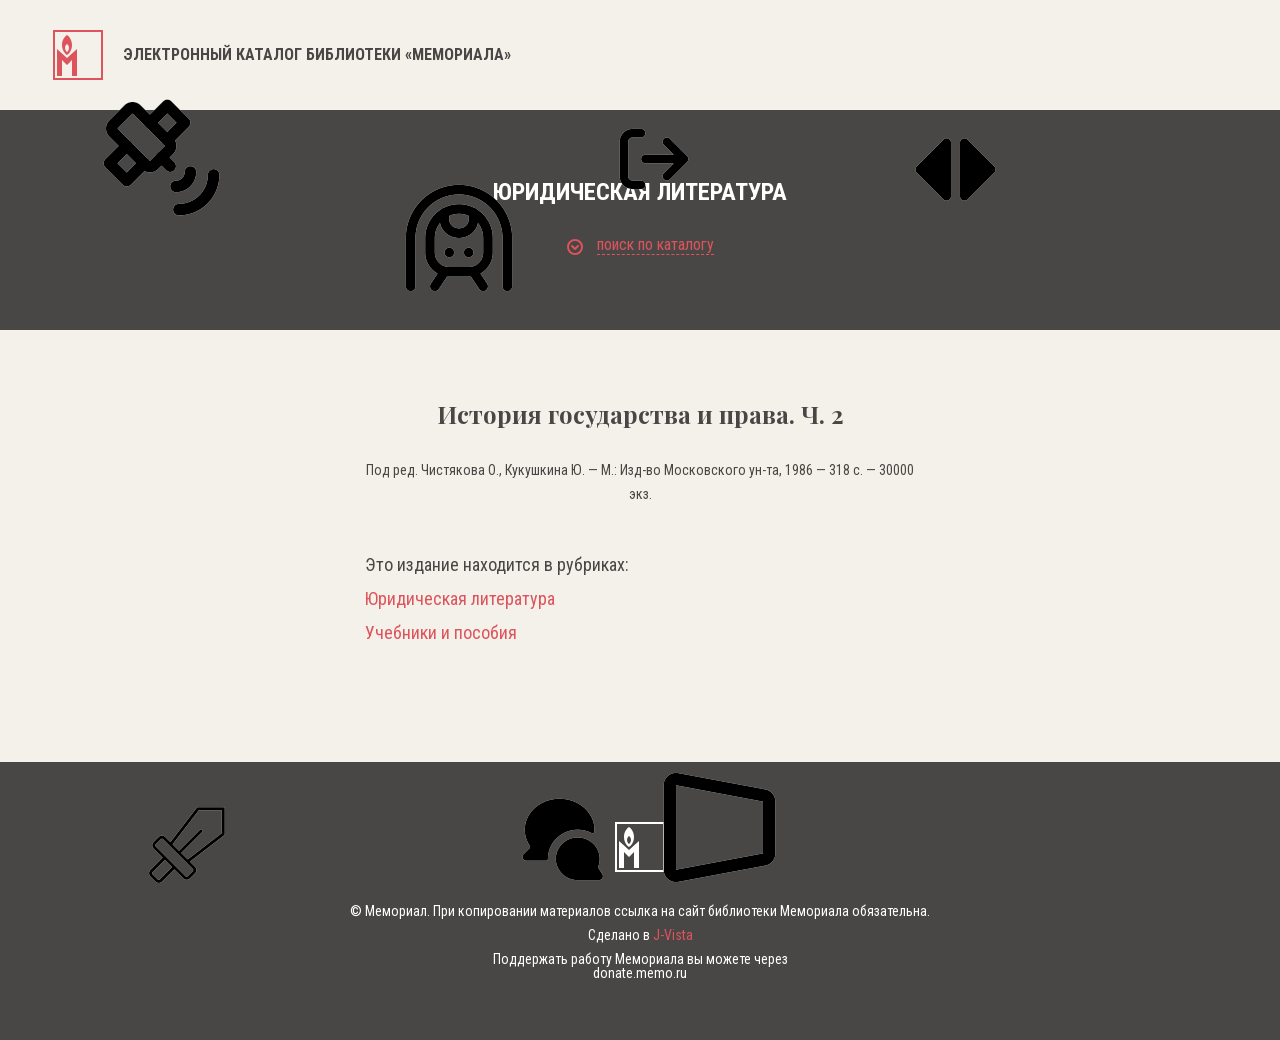 The height and width of the screenshot is (1040, 1280). Describe the element at coordinates (188, 843) in the screenshot. I see `access combat or battle features` at that location.